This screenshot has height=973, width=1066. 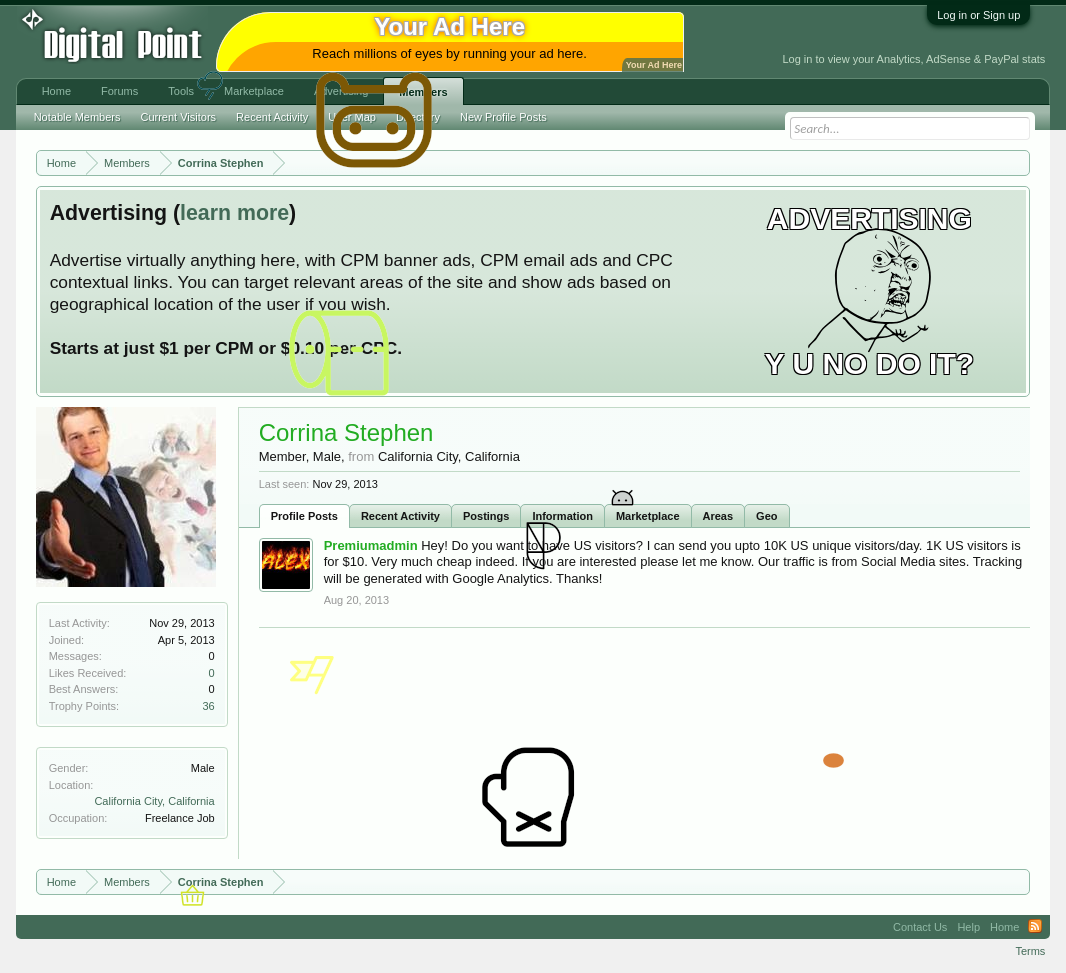 What do you see at coordinates (374, 118) in the screenshot?
I see `finn the human character icon from adventure time` at bounding box center [374, 118].